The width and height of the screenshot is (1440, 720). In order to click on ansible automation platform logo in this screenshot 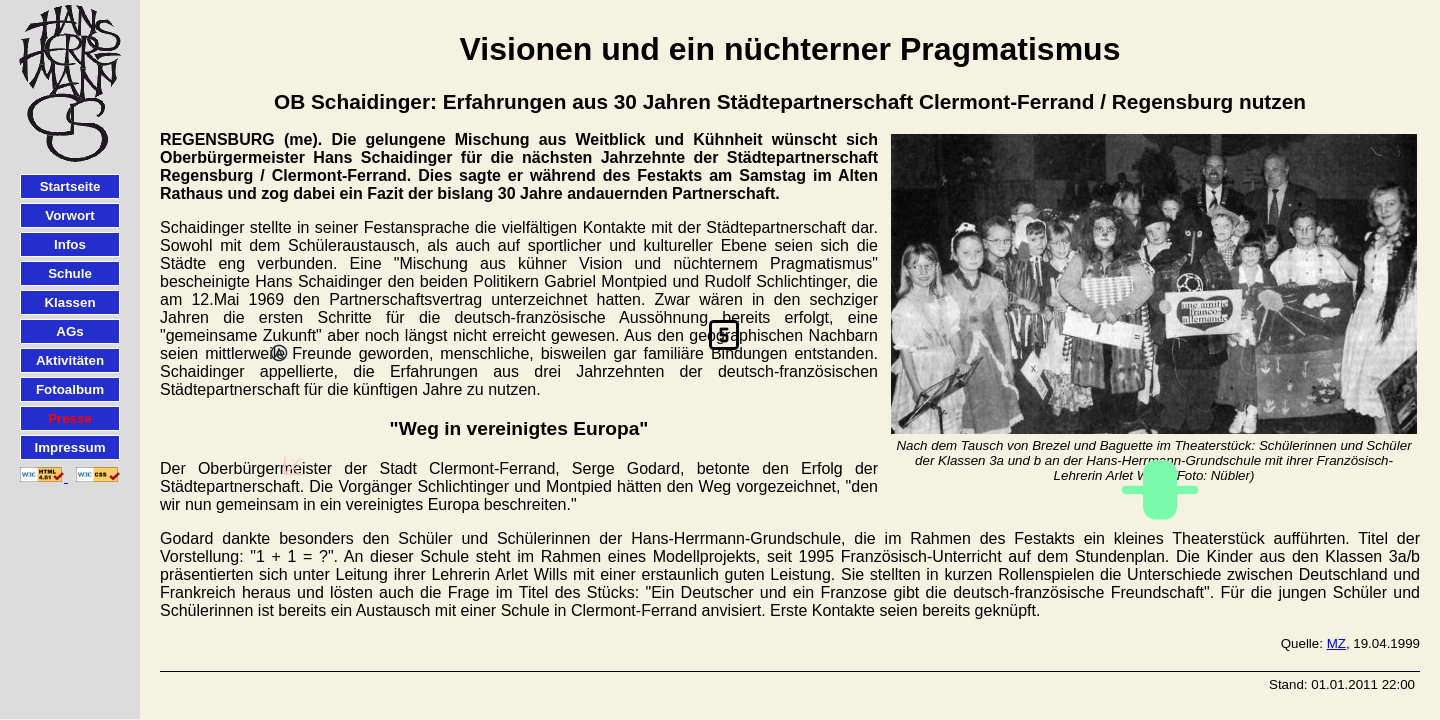, I will do `click(279, 353)`.